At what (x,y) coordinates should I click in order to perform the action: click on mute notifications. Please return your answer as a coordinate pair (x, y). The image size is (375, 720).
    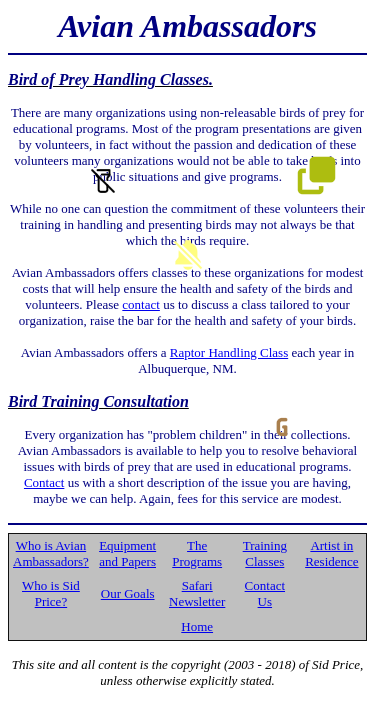
    Looking at the image, I should click on (188, 255).